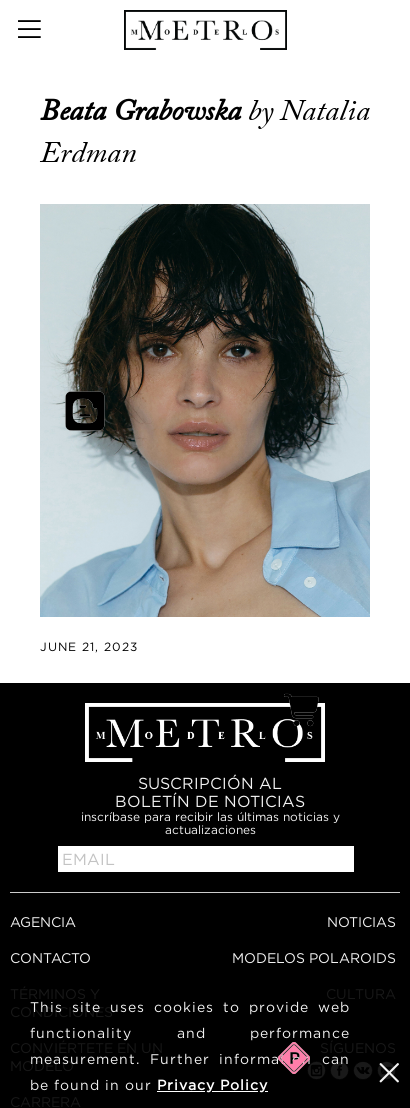 This screenshot has height=1108, width=410. Describe the element at coordinates (303, 710) in the screenshot. I see `view your shopping cart` at that location.